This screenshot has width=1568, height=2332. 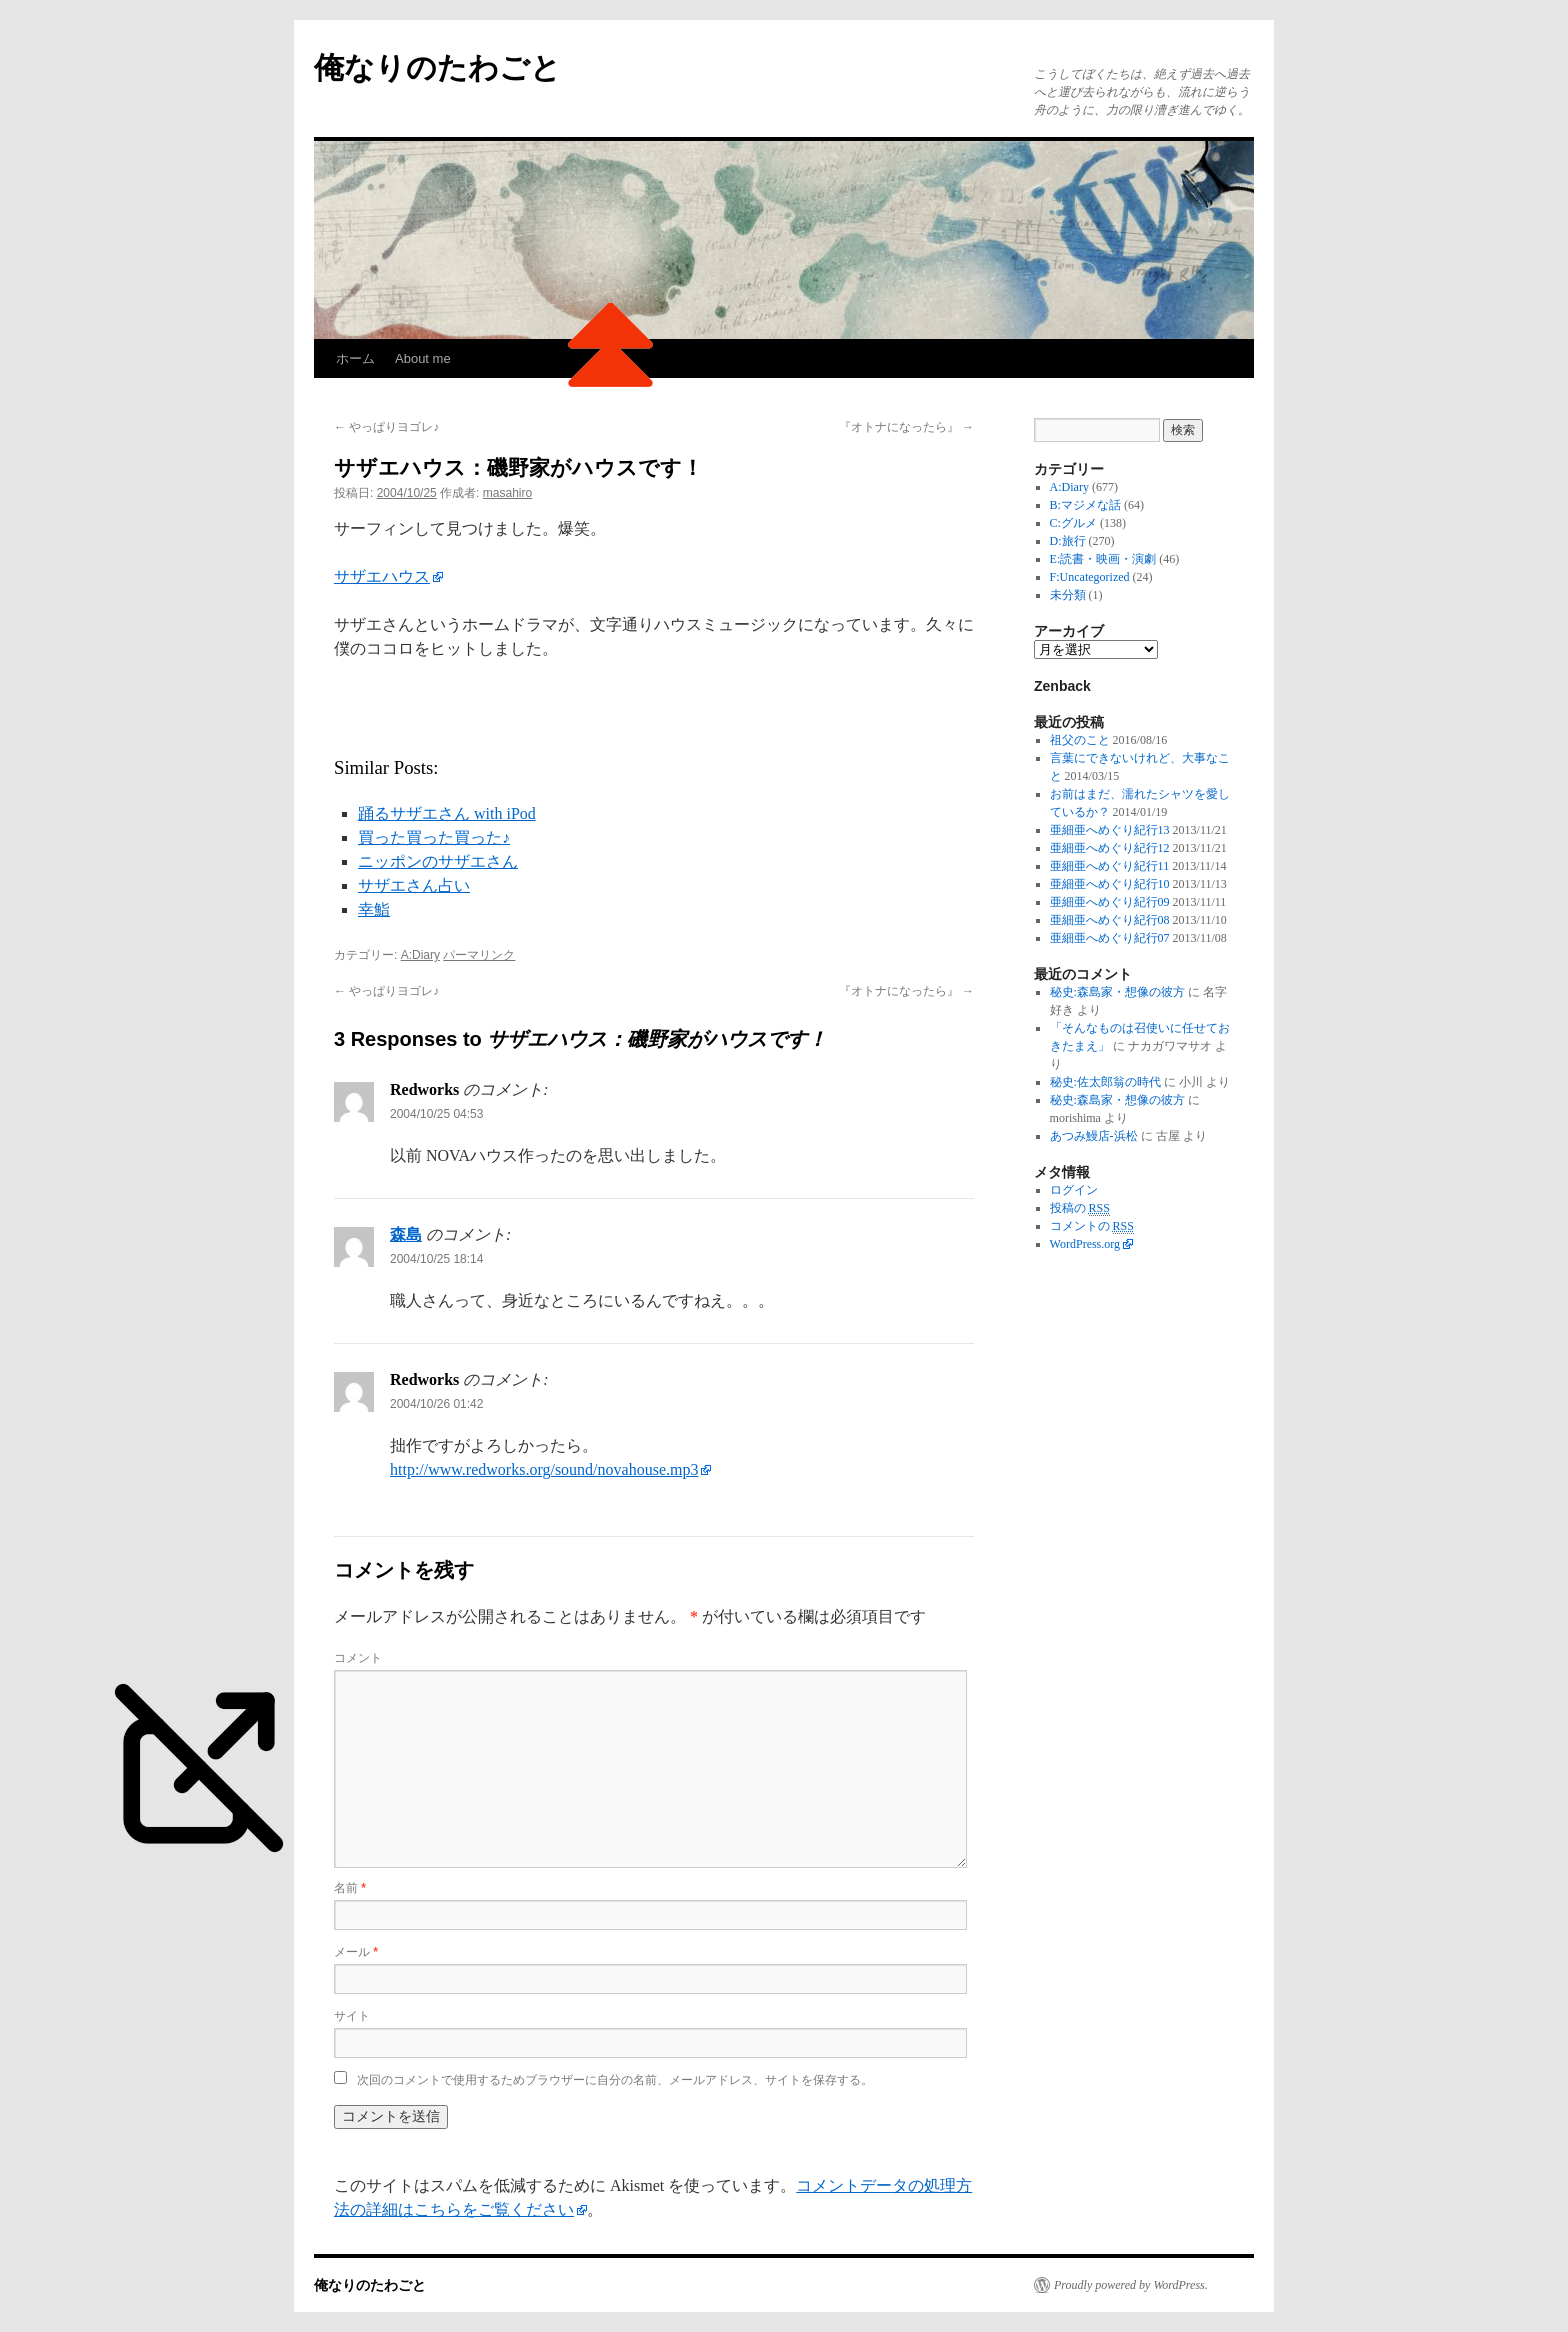 I want to click on external link disabled or unavailable, so click(x=199, y=1768).